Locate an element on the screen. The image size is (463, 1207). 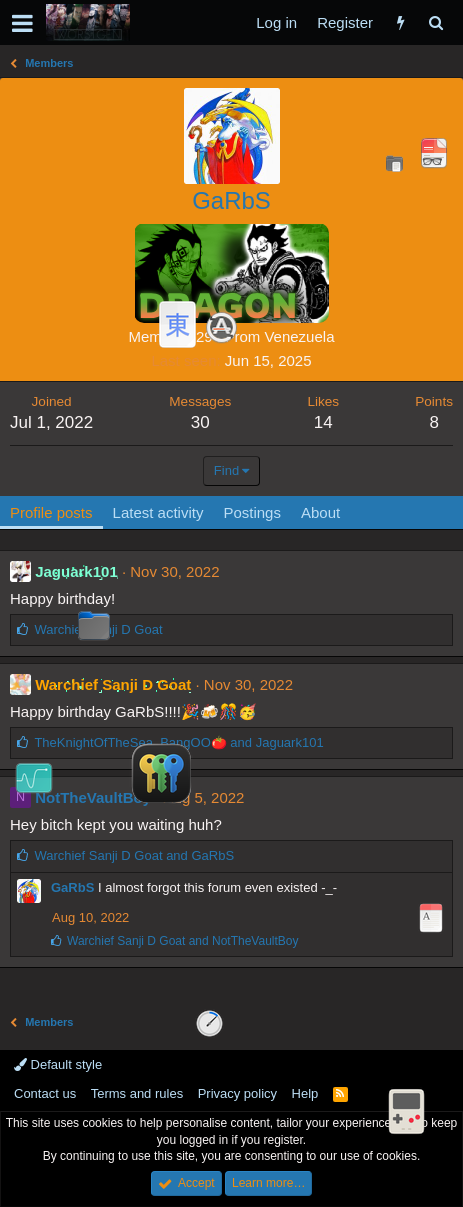
check for available software updates is located at coordinates (221, 327).